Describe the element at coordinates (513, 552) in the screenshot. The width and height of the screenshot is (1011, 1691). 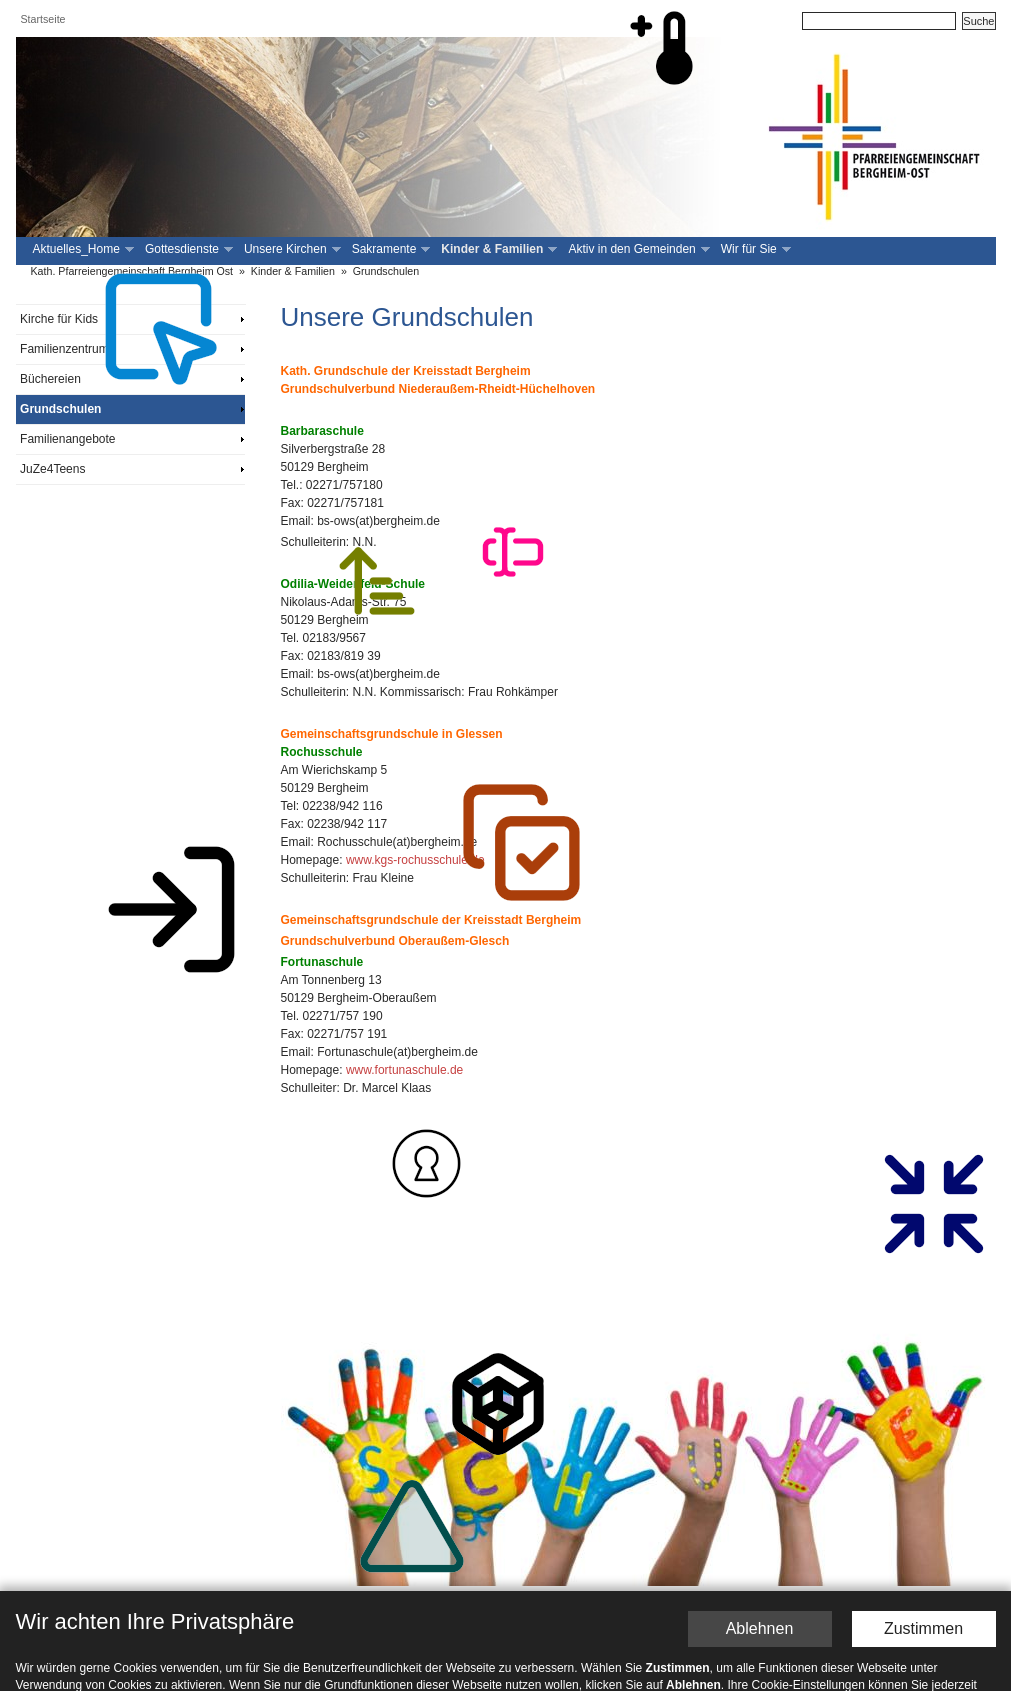
I see `tap to enter text in this field` at that location.